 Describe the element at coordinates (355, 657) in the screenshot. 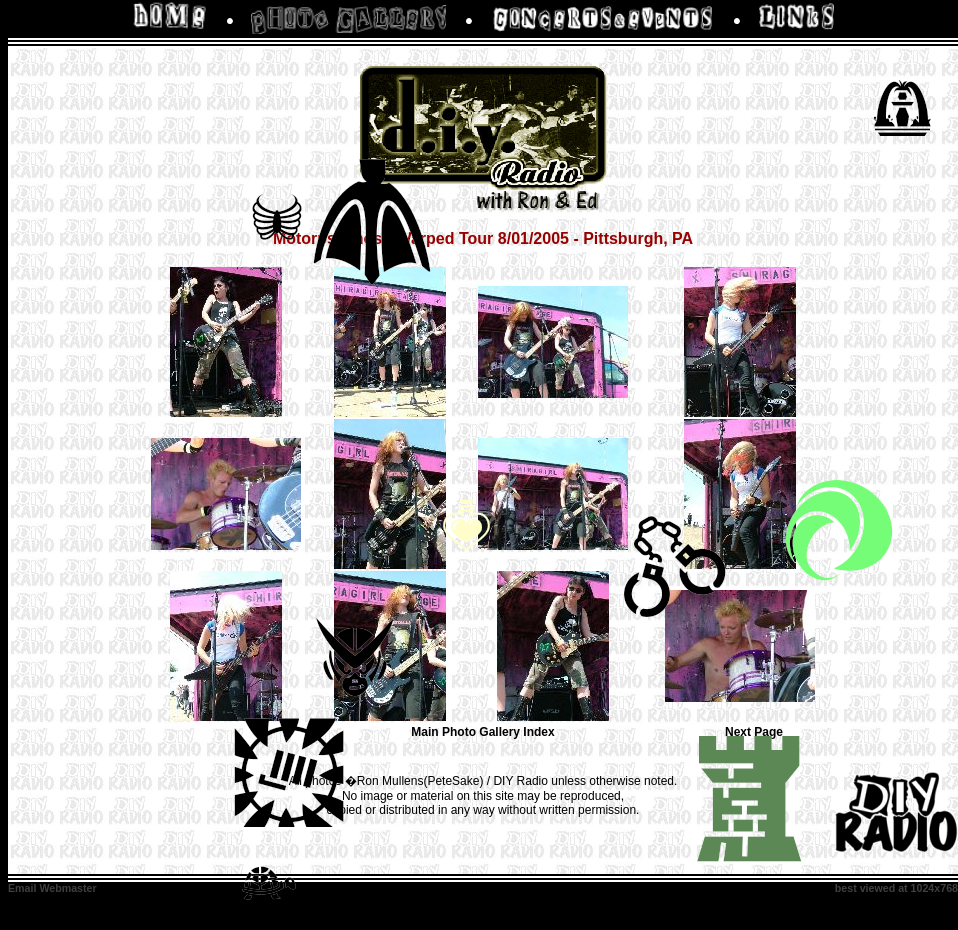

I see `select quick or agile character class` at that location.